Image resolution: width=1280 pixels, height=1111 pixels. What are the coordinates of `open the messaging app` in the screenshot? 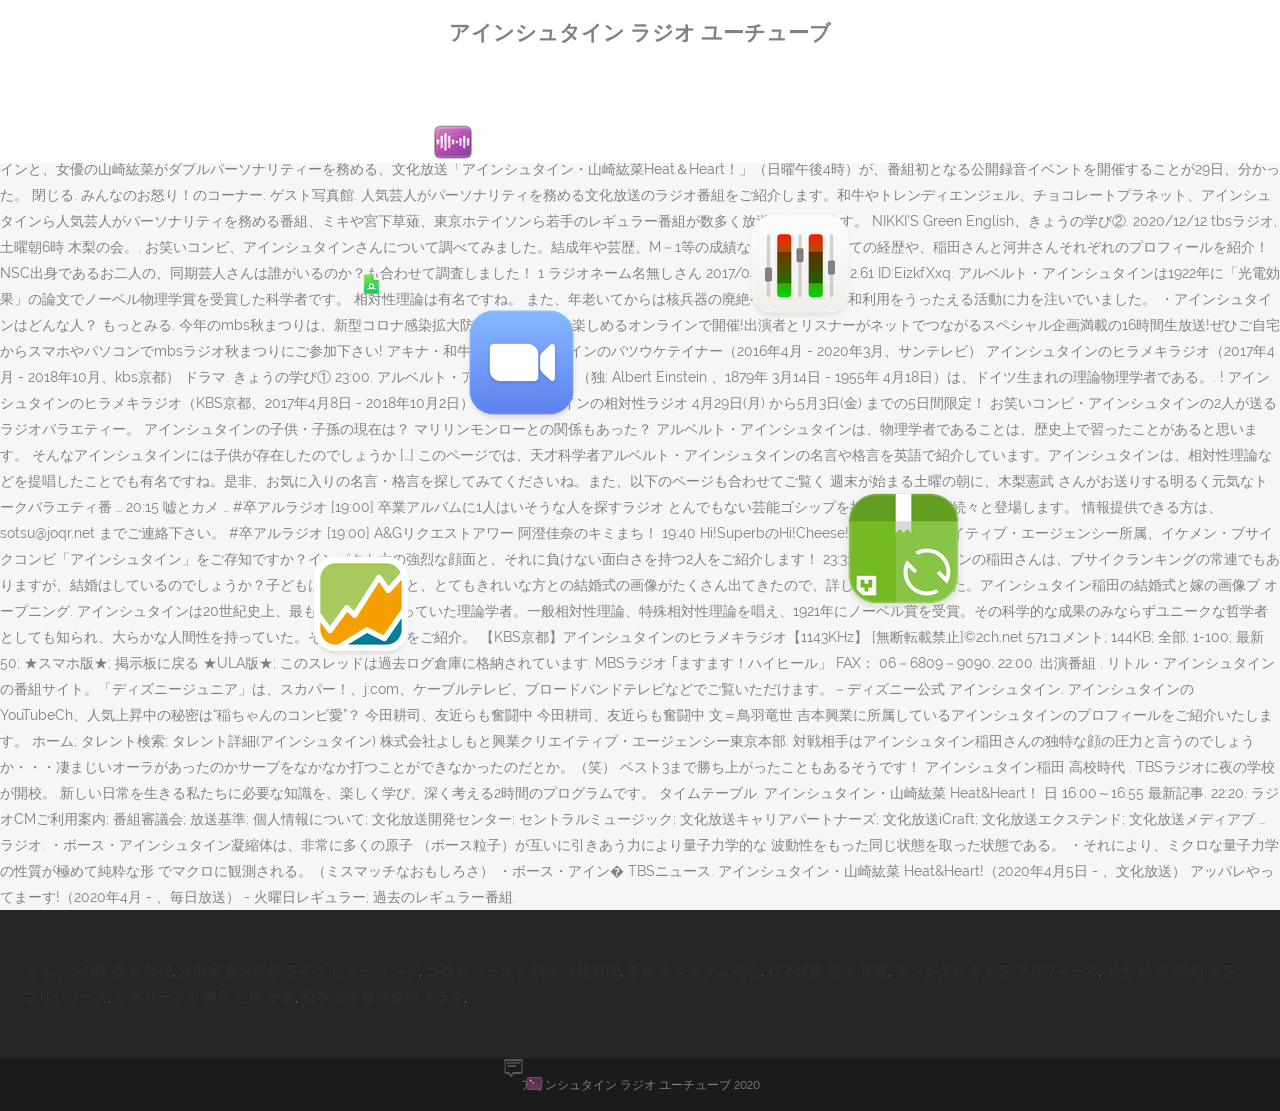 It's located at (513, 1067).